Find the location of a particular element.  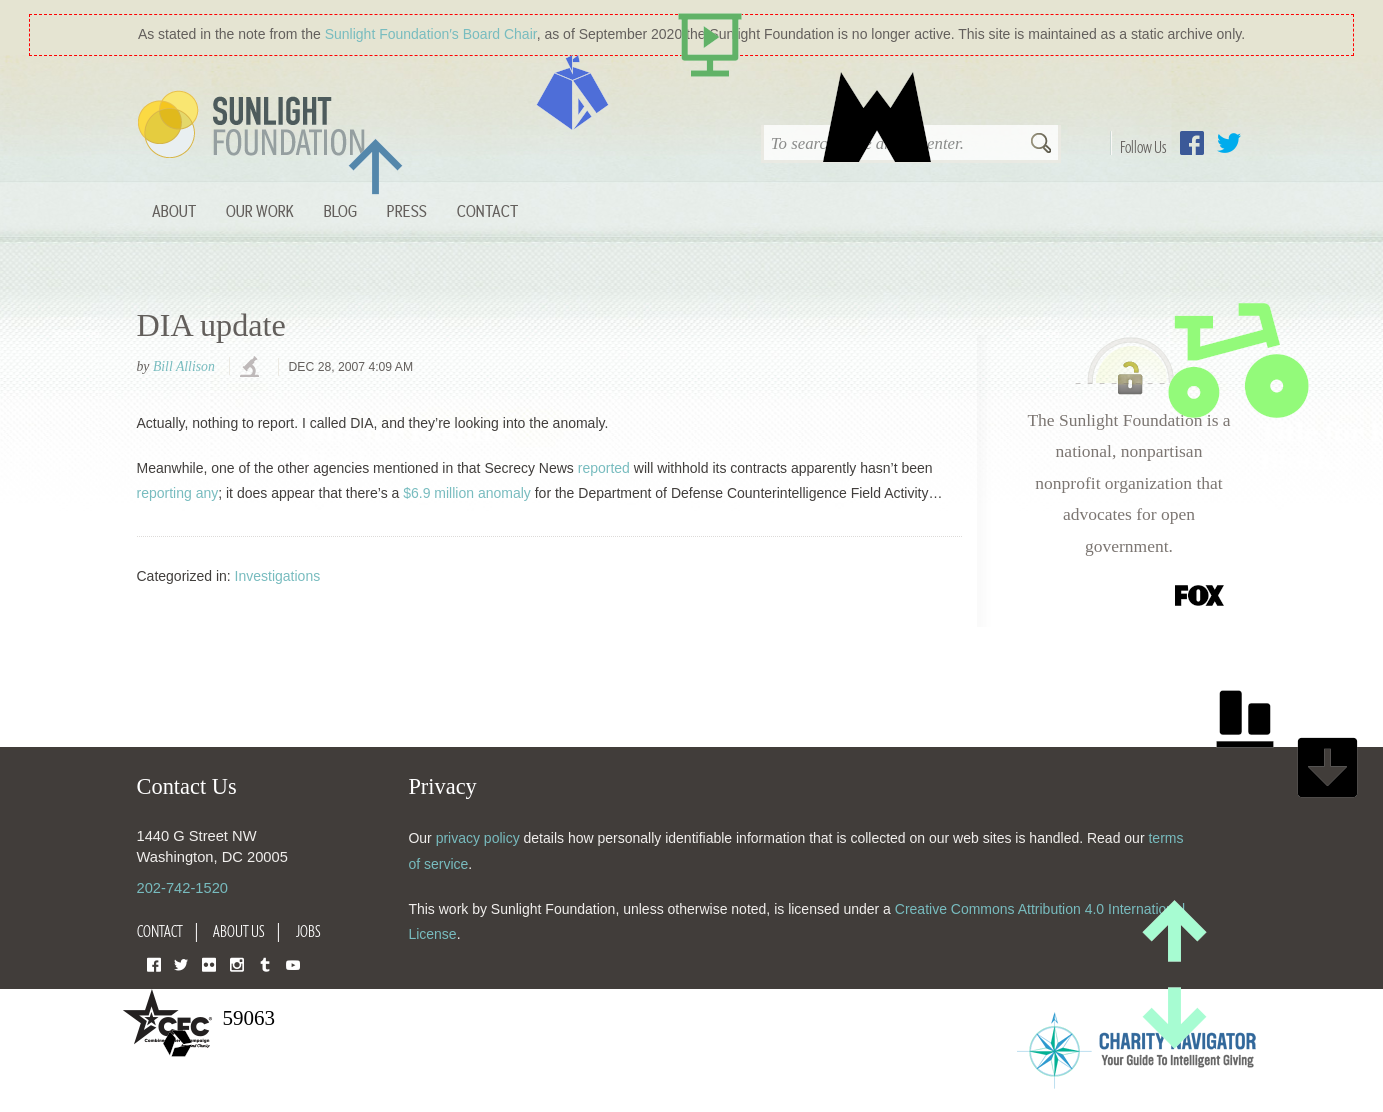

scroll to top of page is located at coordinates (375, 166).